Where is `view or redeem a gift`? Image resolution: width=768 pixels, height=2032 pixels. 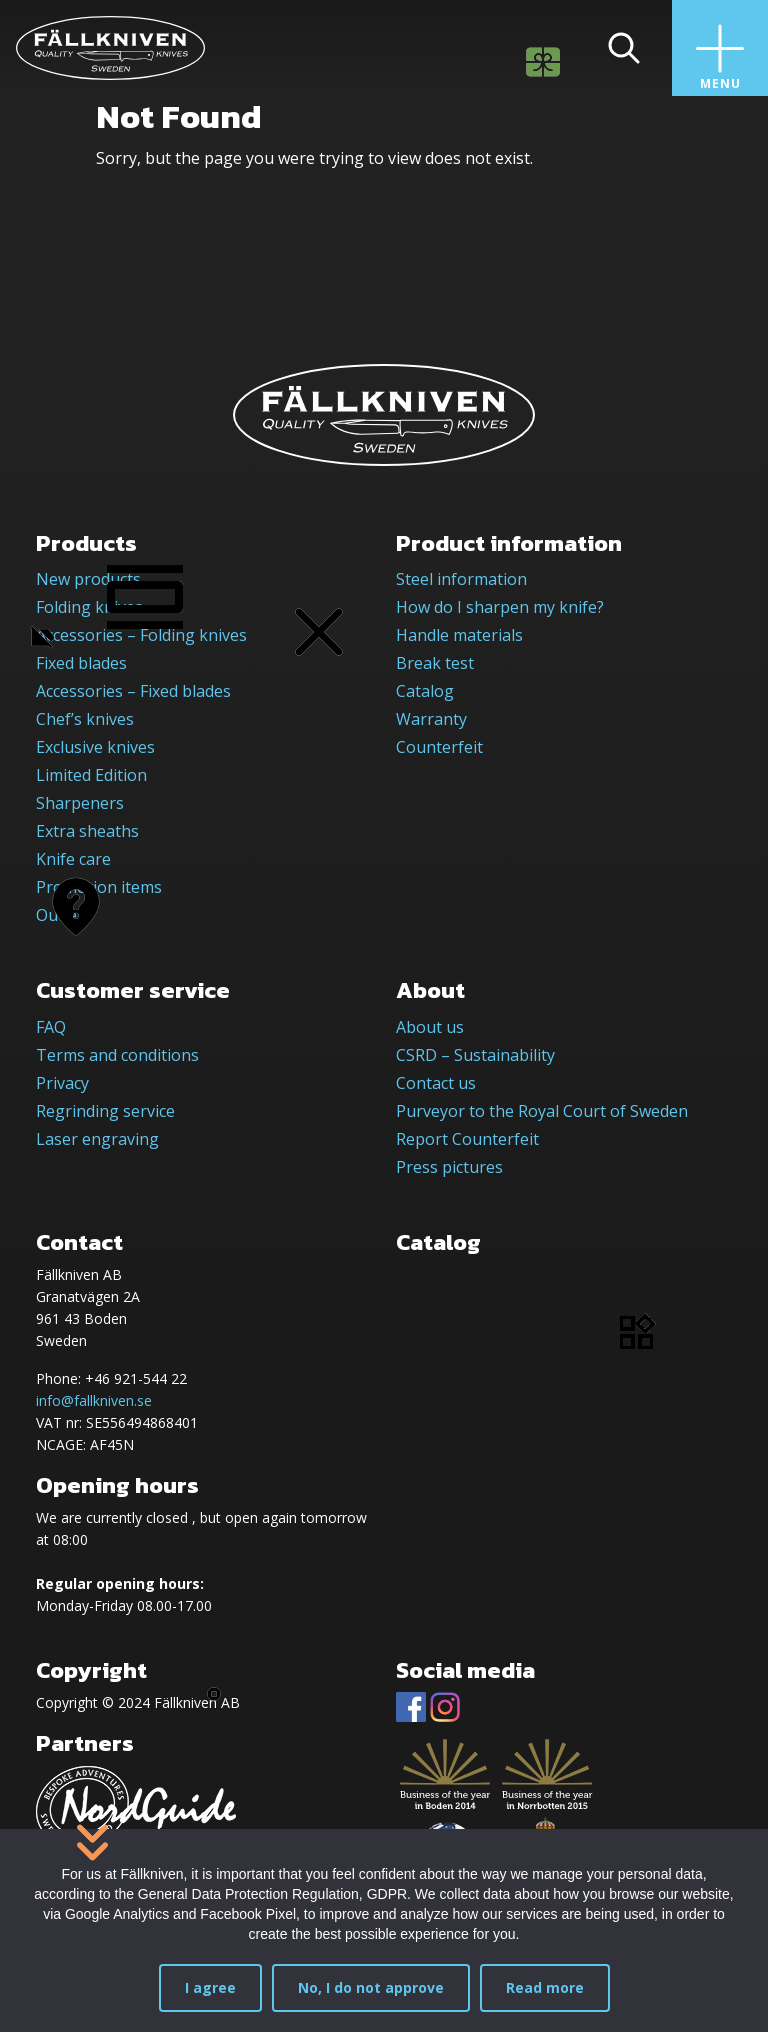 view or redeem a gift is located at coordinates (543, 62).